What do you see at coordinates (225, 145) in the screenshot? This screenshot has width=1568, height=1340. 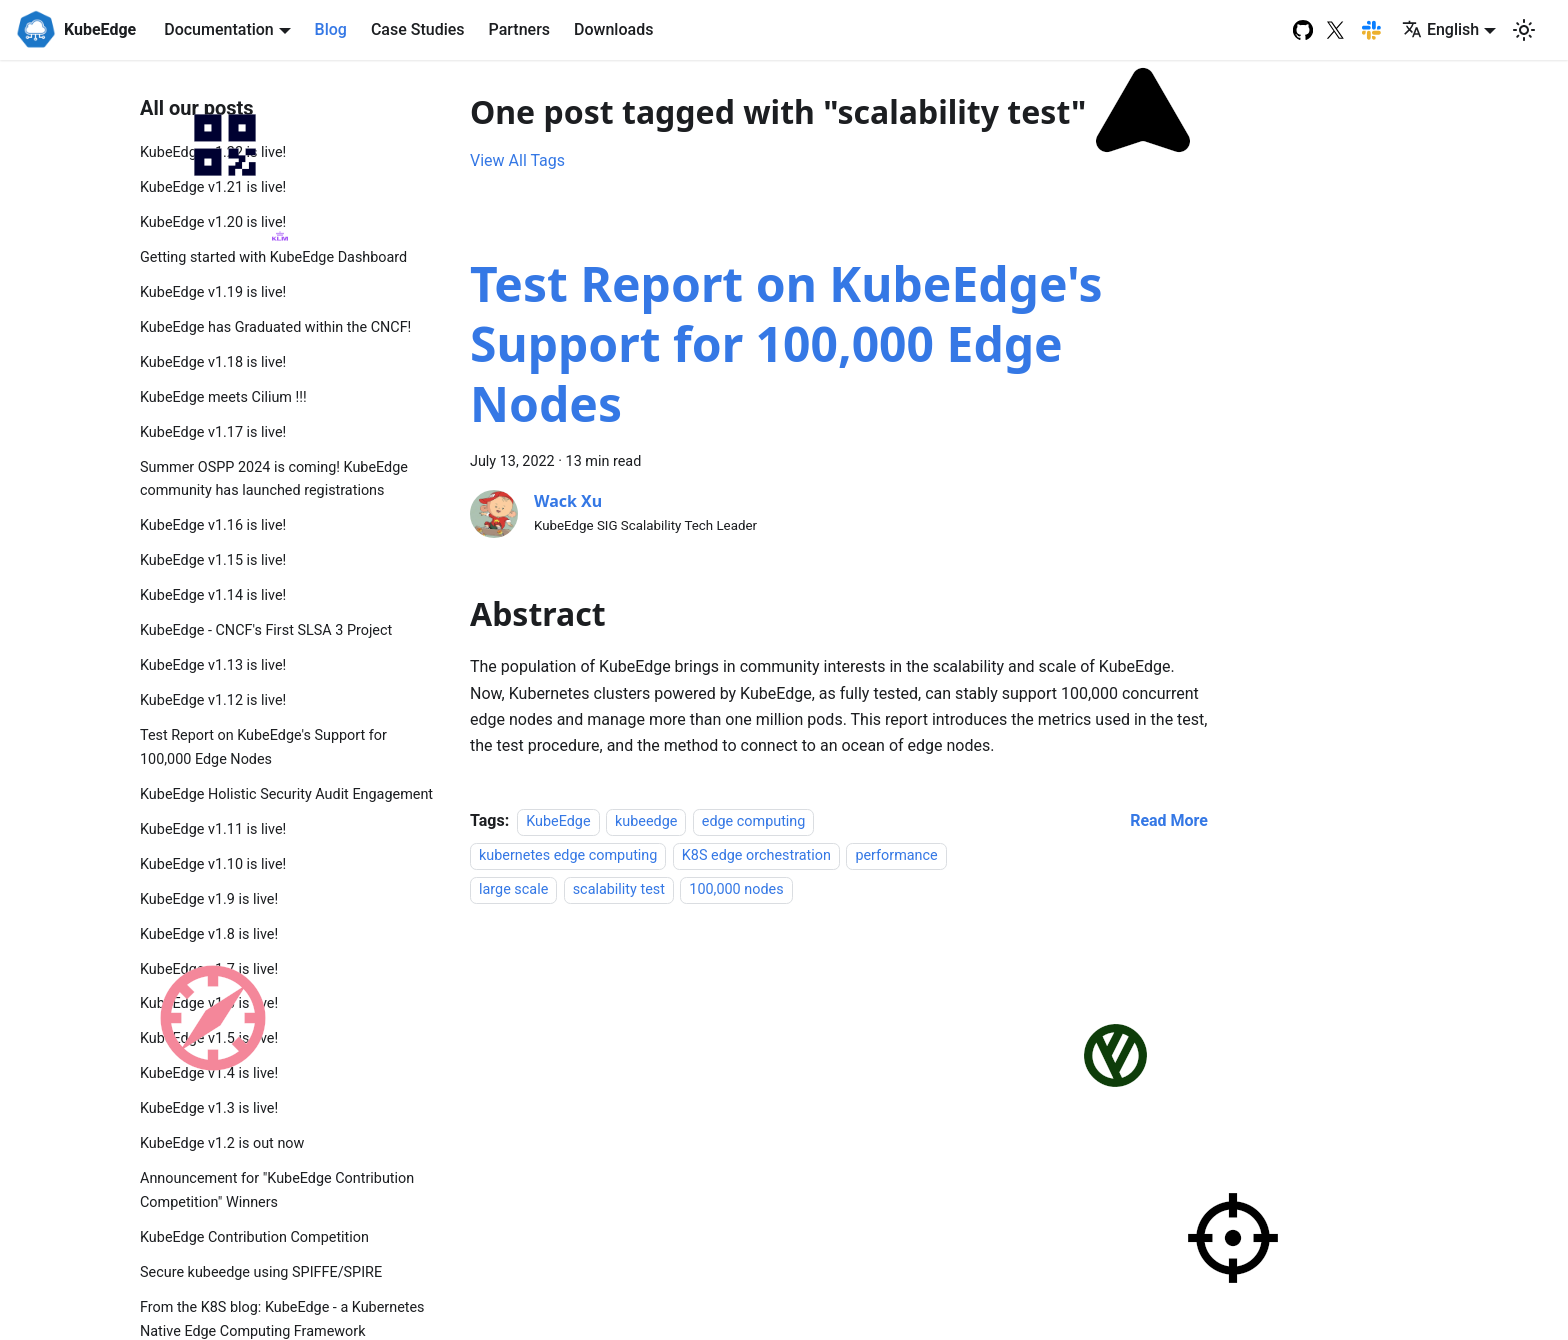 I see `scan or generate a QR code` at bounding box center [225, 145].